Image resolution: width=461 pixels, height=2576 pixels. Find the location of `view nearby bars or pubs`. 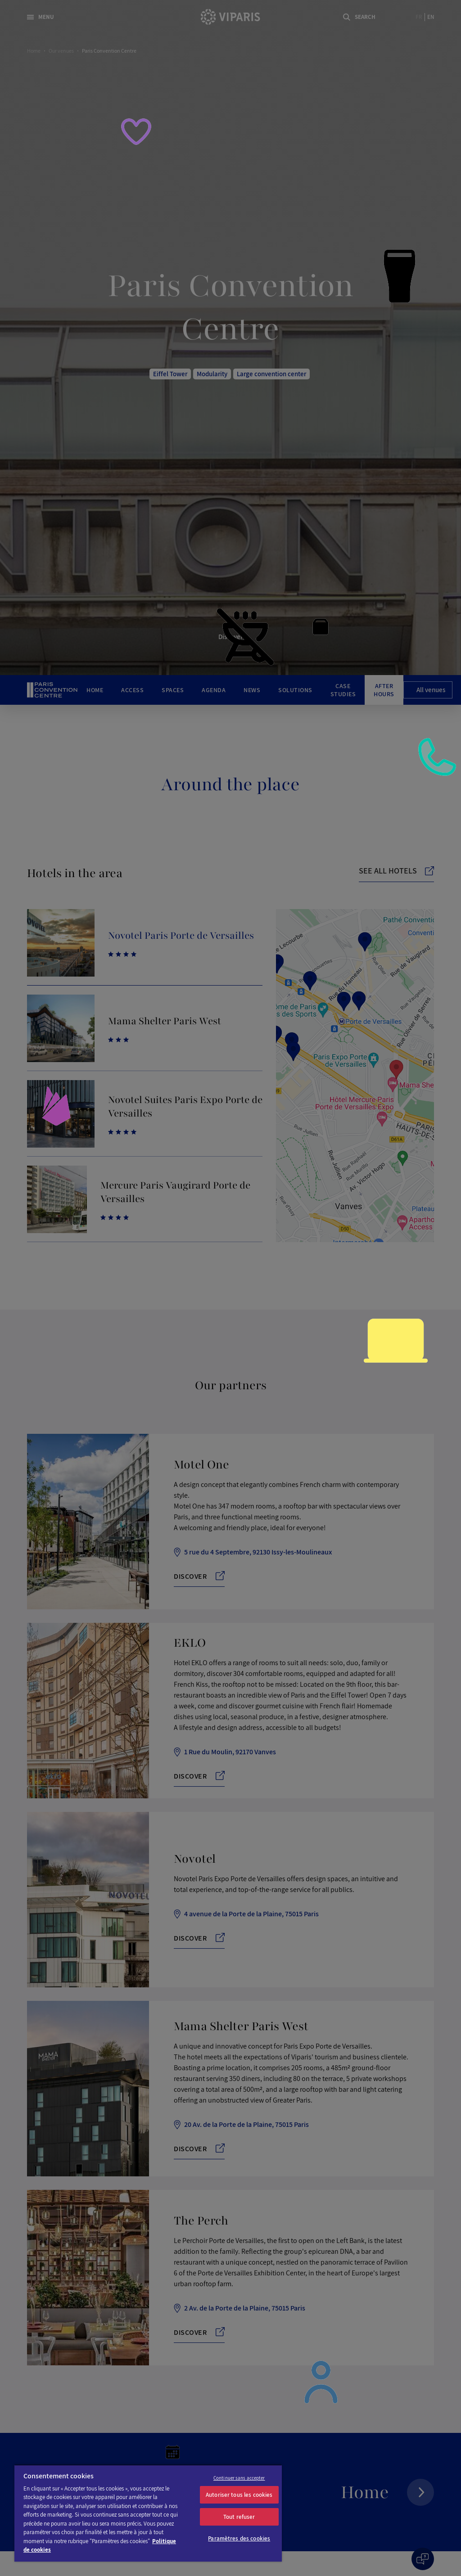

view nearby bars or pubs is located at coordinates (399, 276).